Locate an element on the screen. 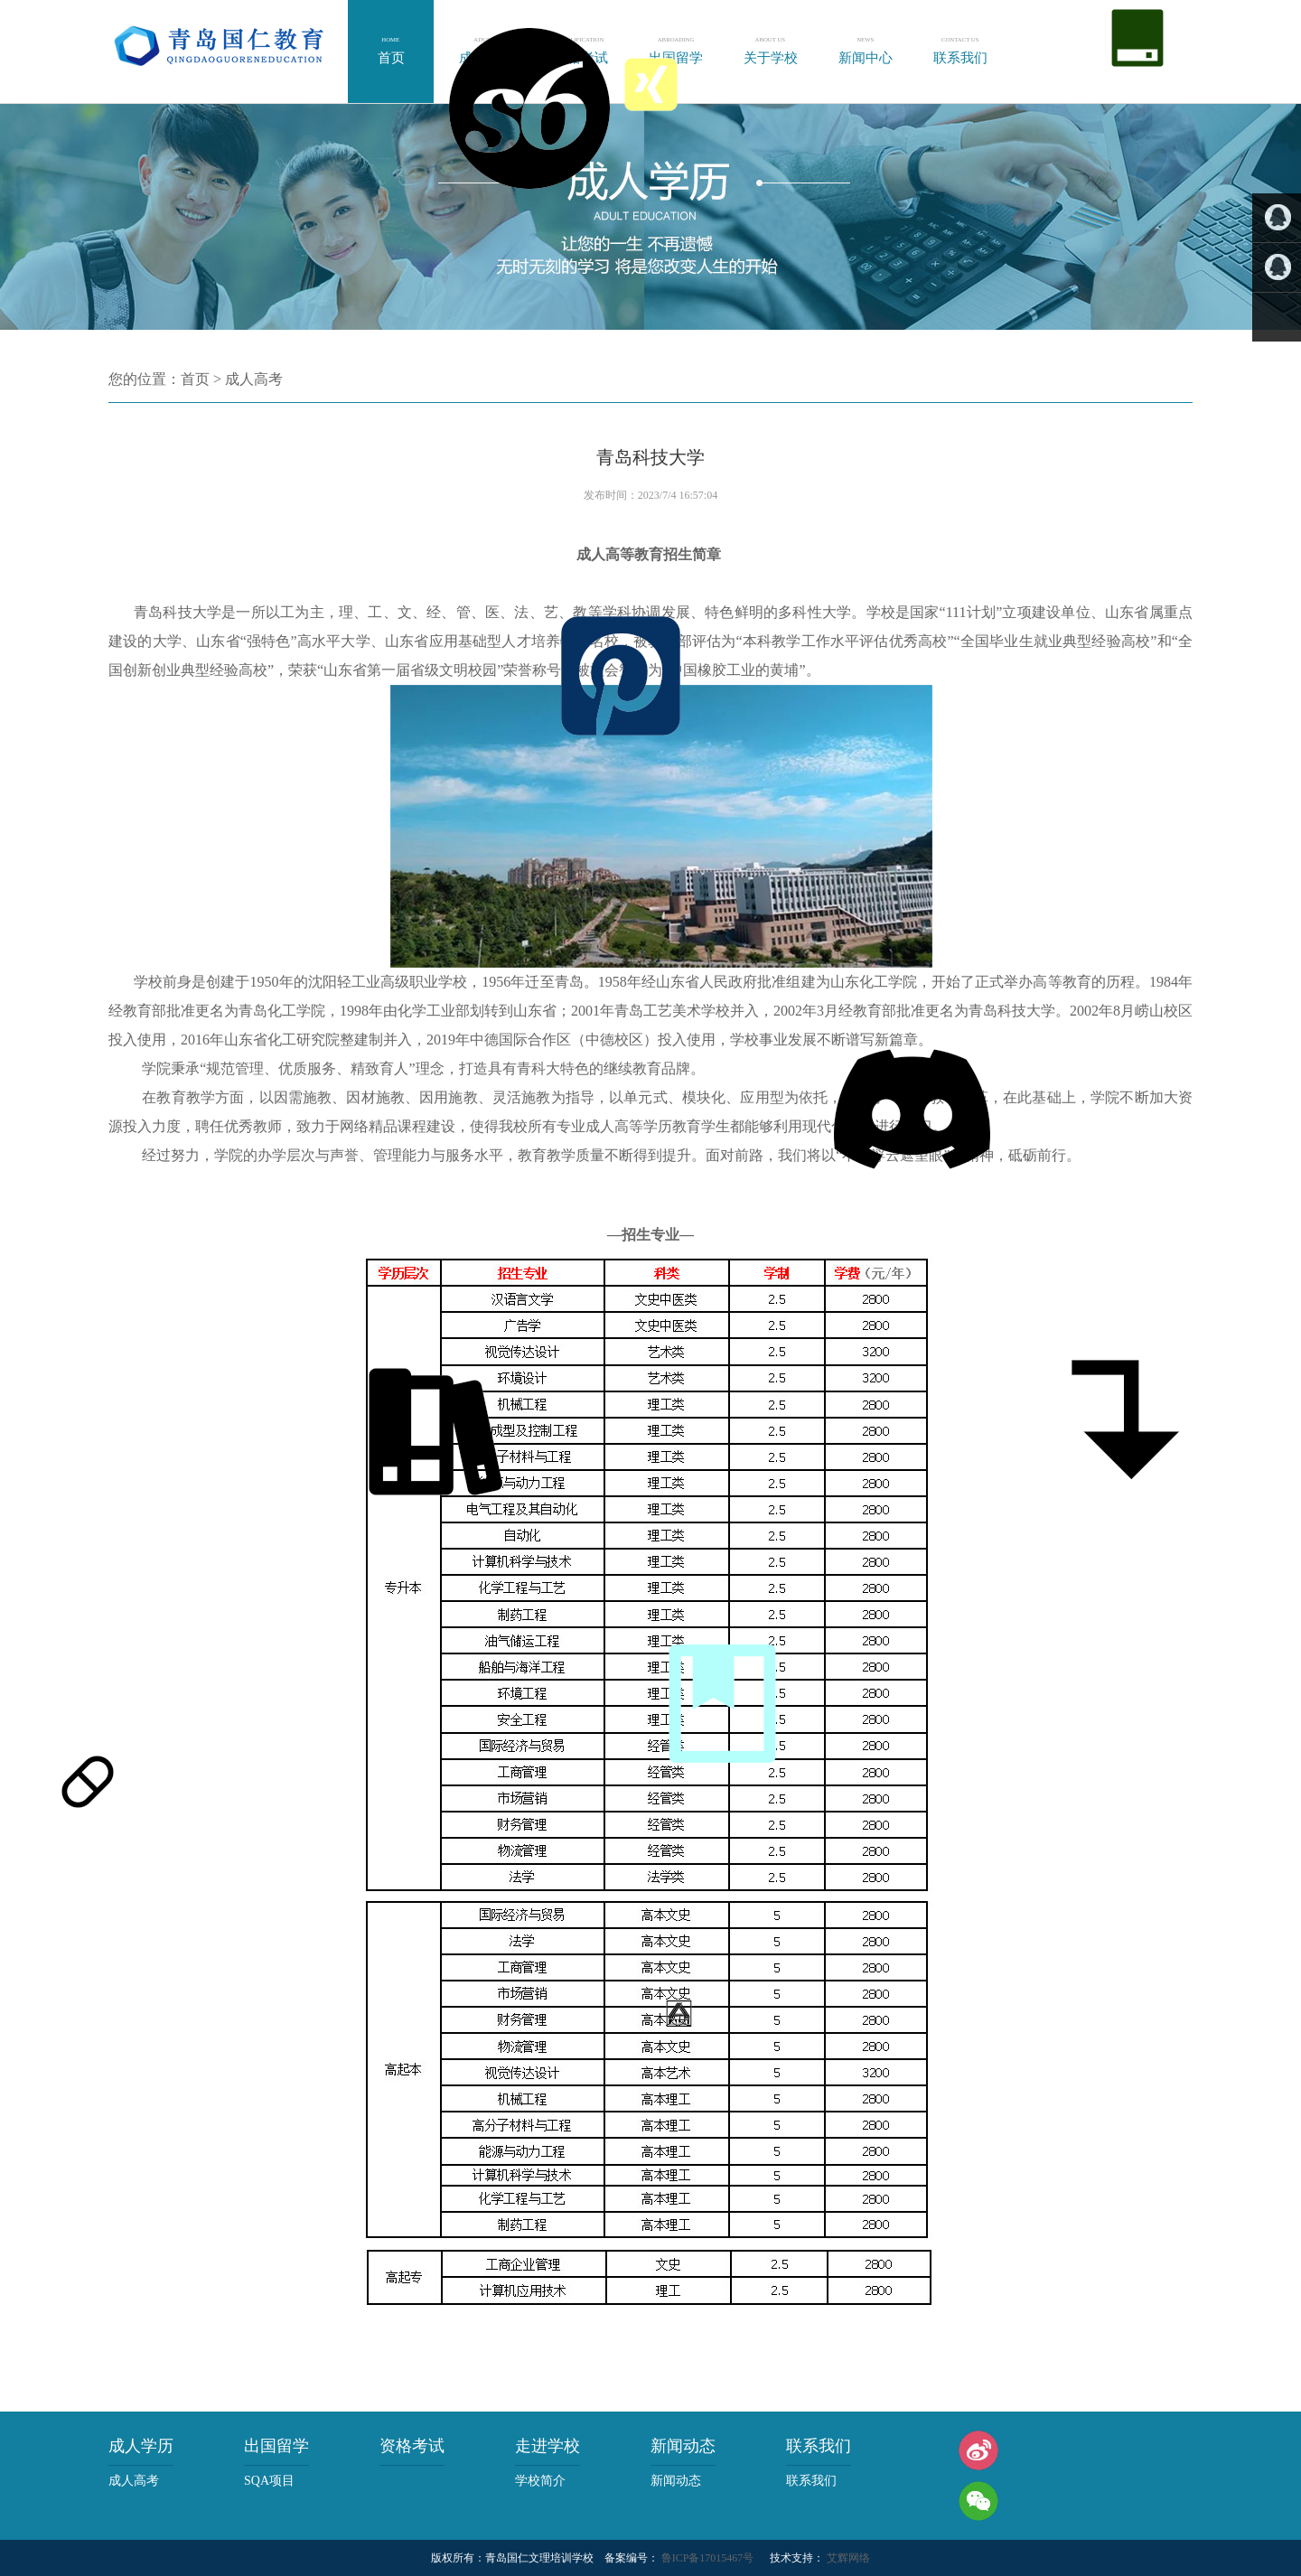  open Discord app is located at coordinates (912, 1109).